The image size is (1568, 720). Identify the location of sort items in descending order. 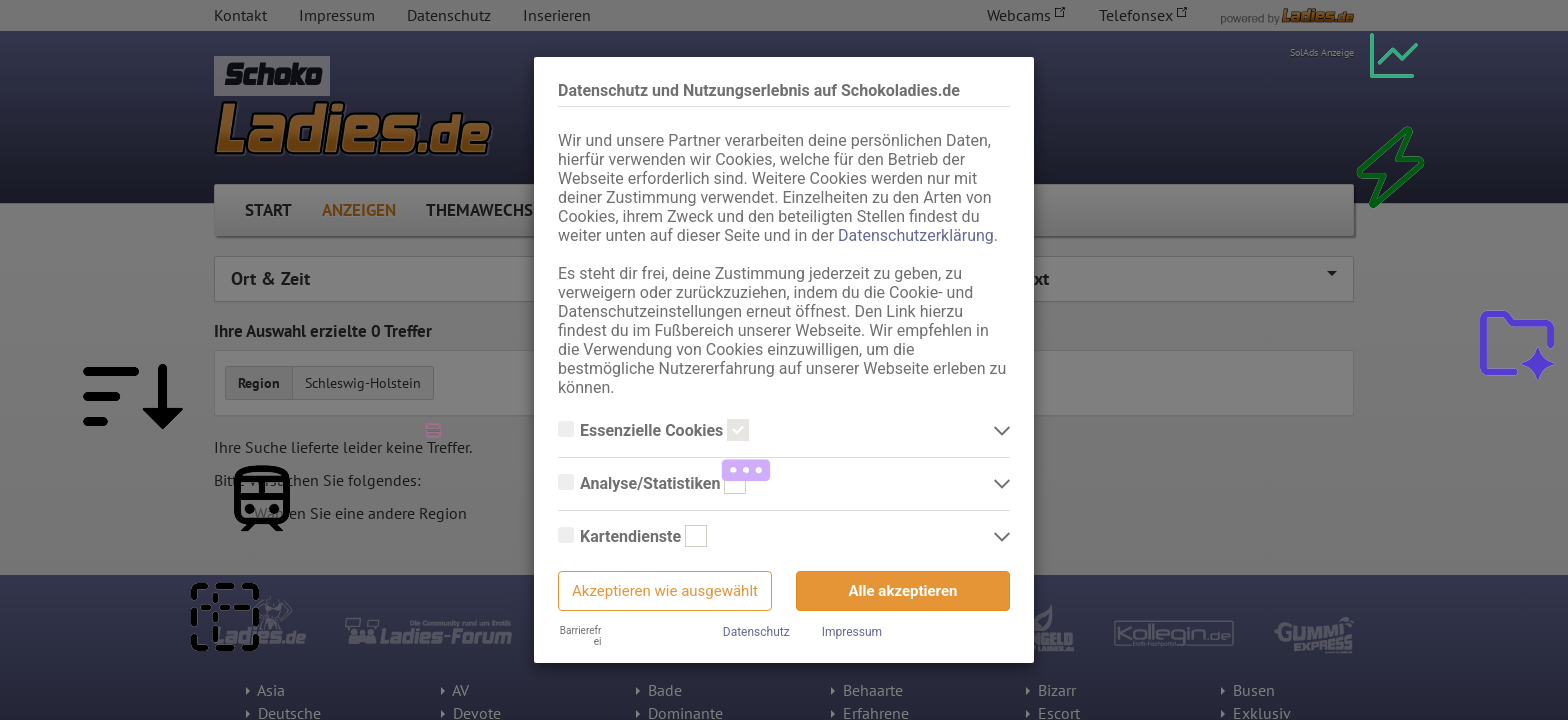
(133, 395).